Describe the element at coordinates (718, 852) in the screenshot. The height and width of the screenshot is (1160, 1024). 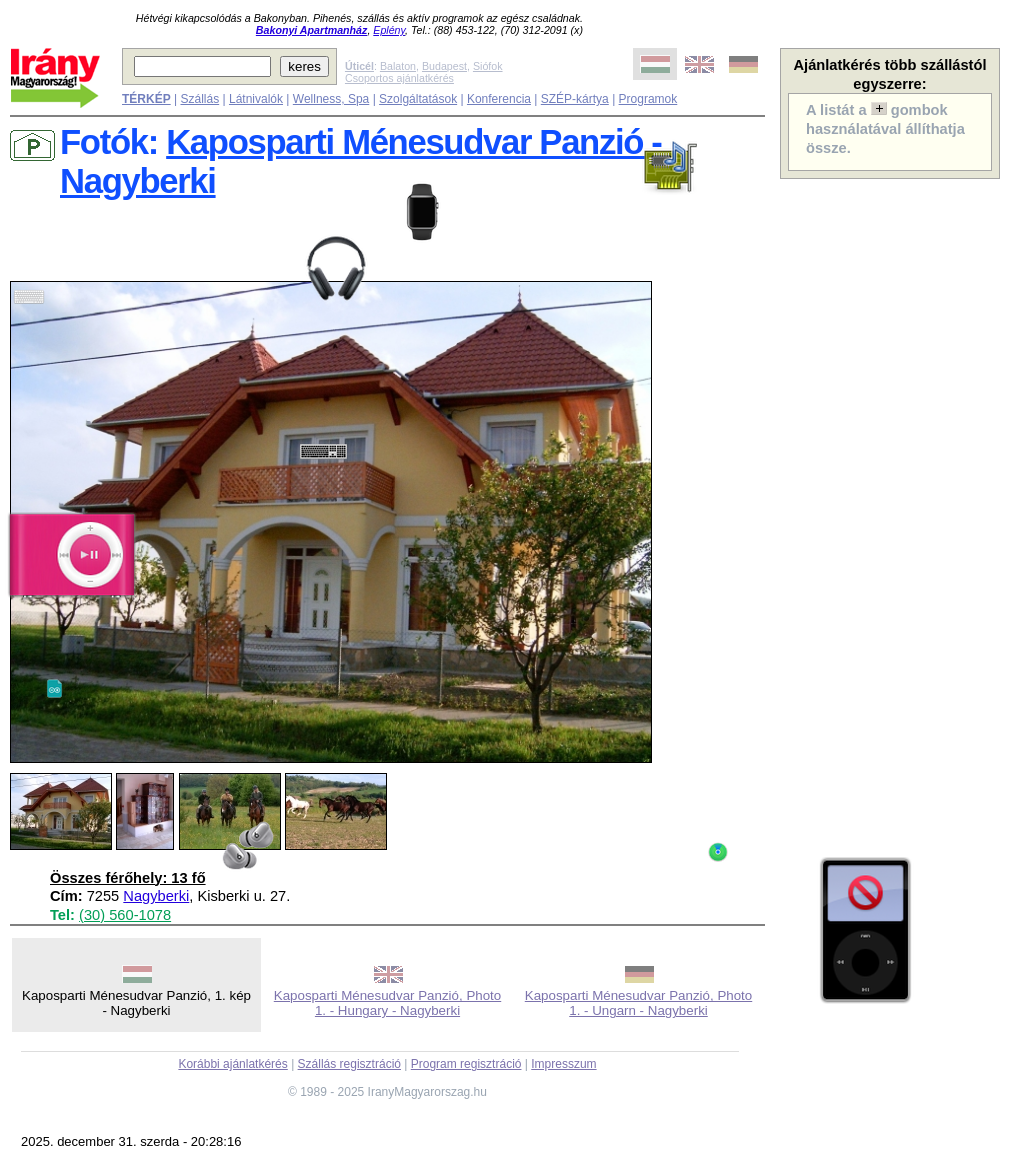
I see `open find my app to locate devices` at that location.